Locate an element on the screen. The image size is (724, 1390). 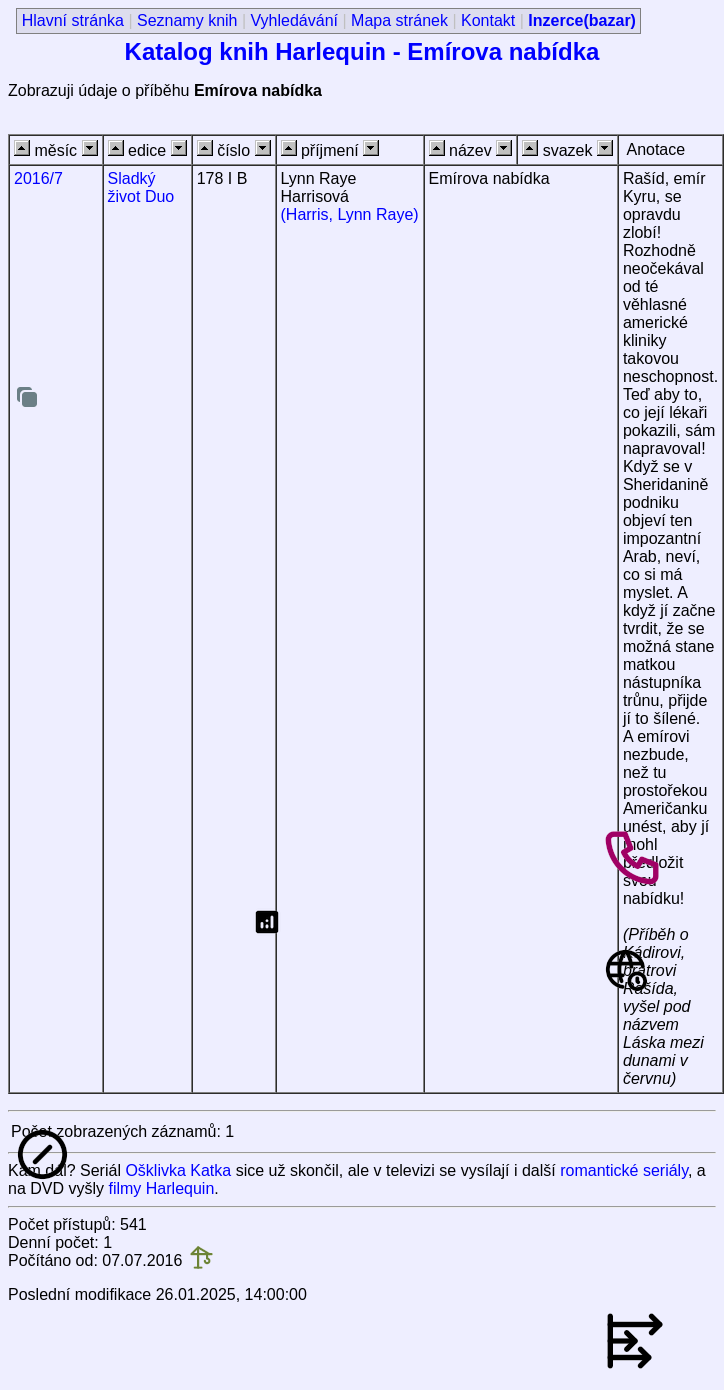
view analytics and statistics is located at coordinates (267, 922).